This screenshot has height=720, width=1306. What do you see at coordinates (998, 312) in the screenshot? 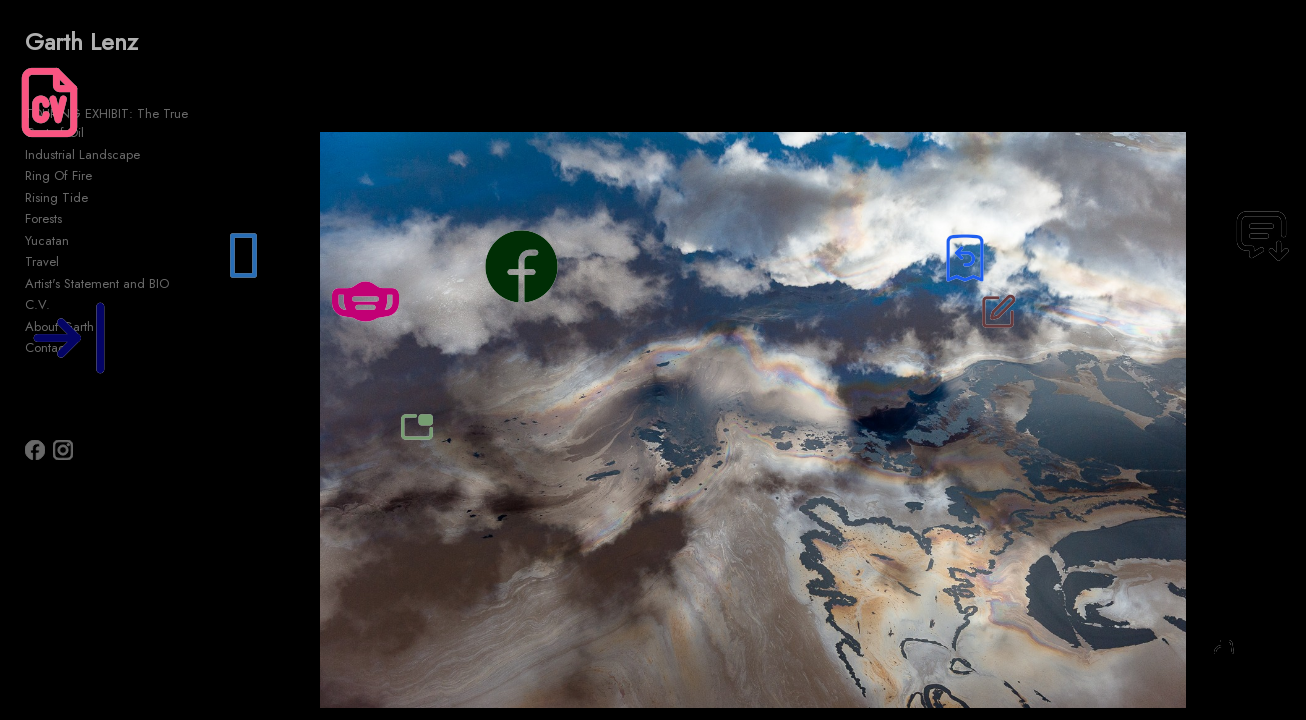
I see `compose a new post or message` at bounding box center [998, 312].